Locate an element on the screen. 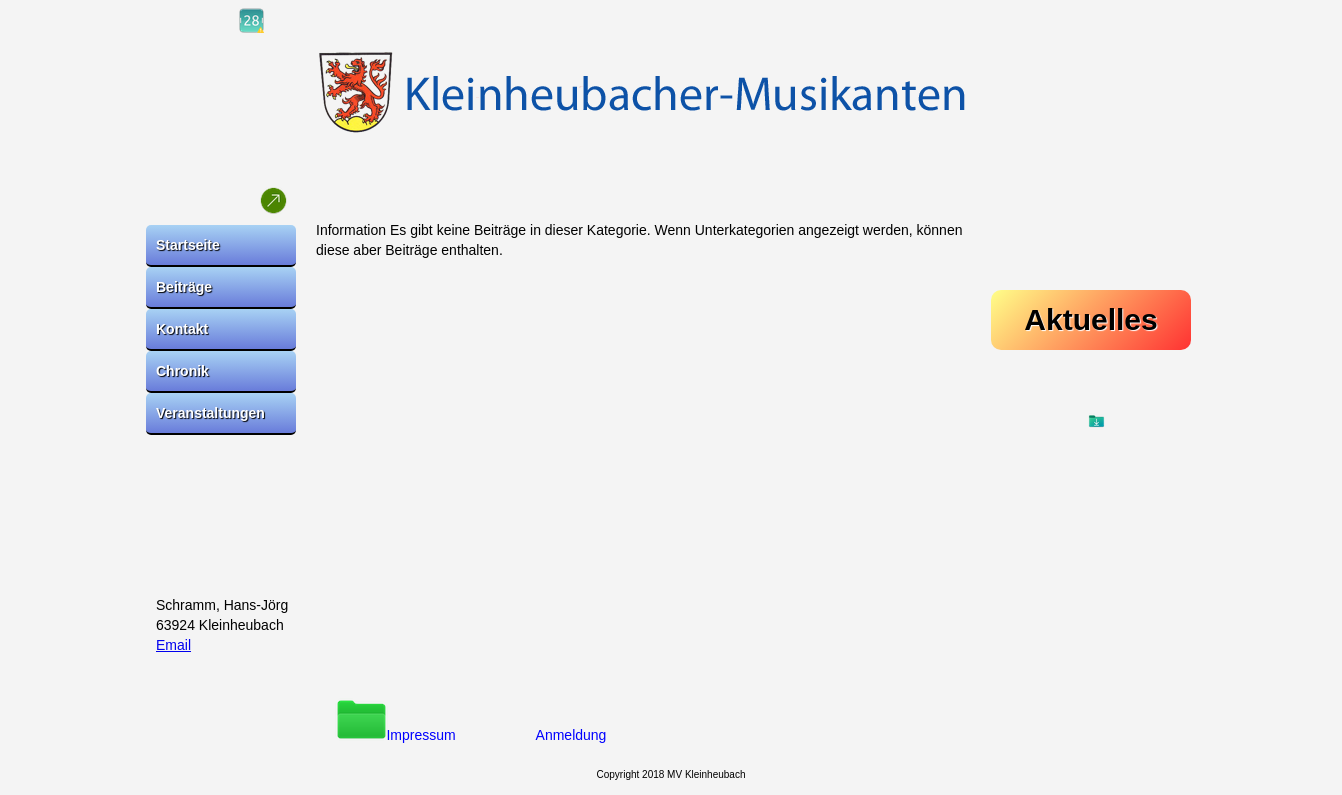 This screenshot has width=1342, height=795. open folder containing files is located at coordinates (361, 719).